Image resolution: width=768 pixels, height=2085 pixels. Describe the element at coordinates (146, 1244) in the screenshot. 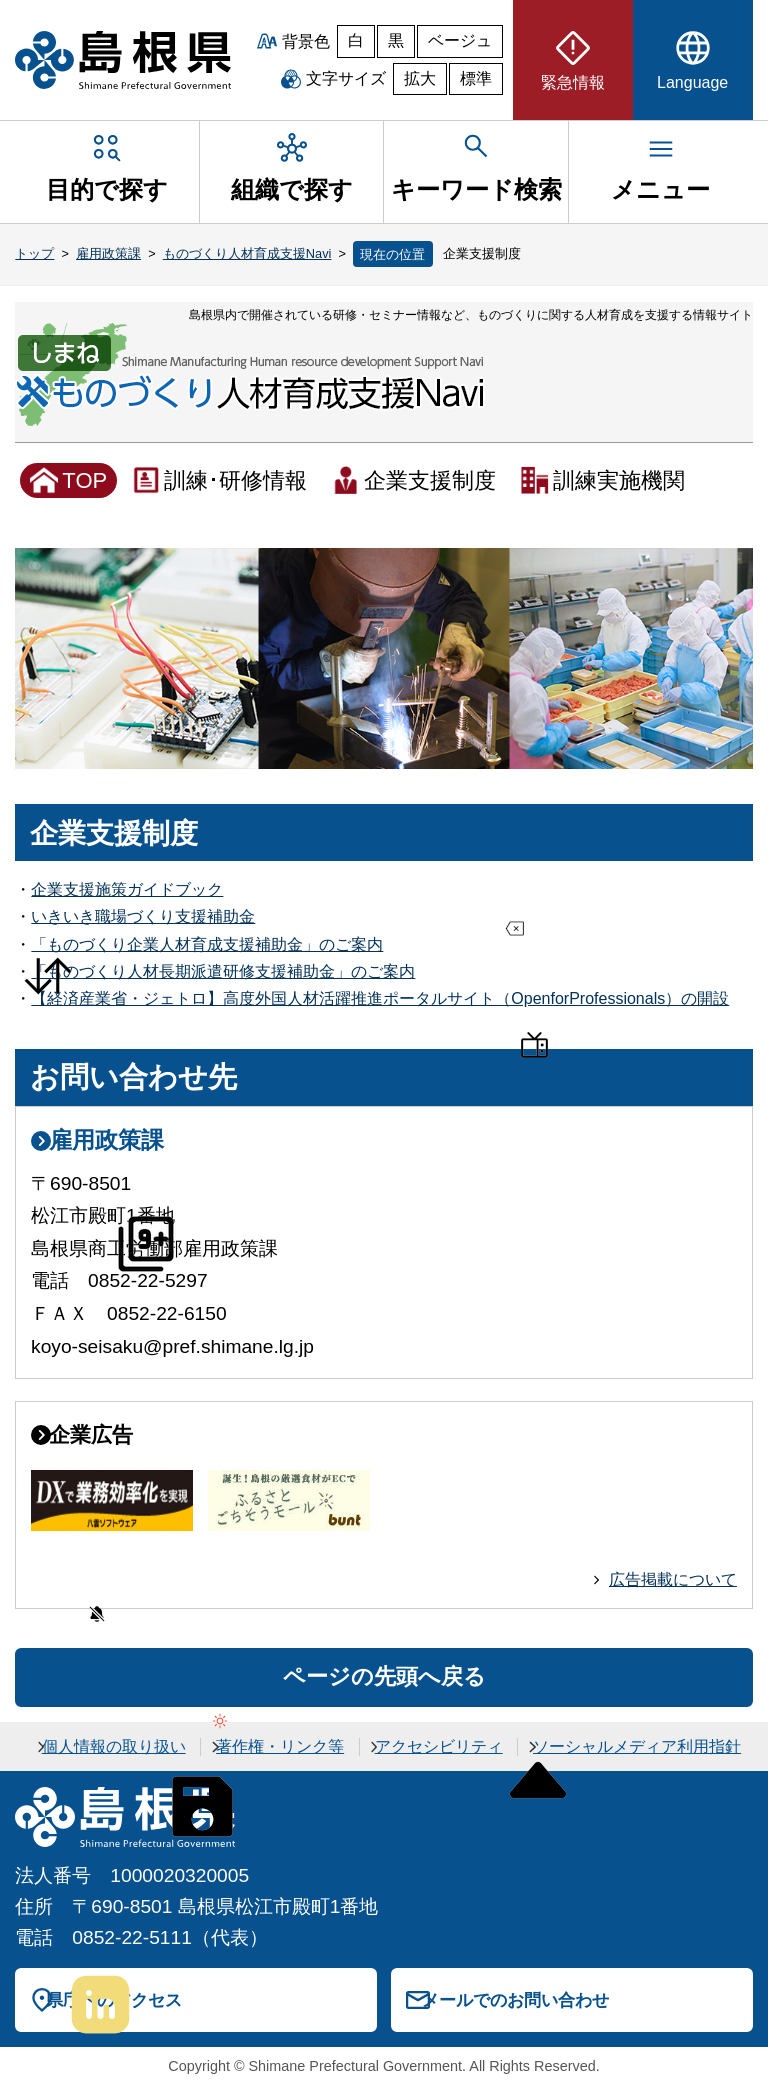

I see `indicates 9 or more items in a stack or collection` at that location.